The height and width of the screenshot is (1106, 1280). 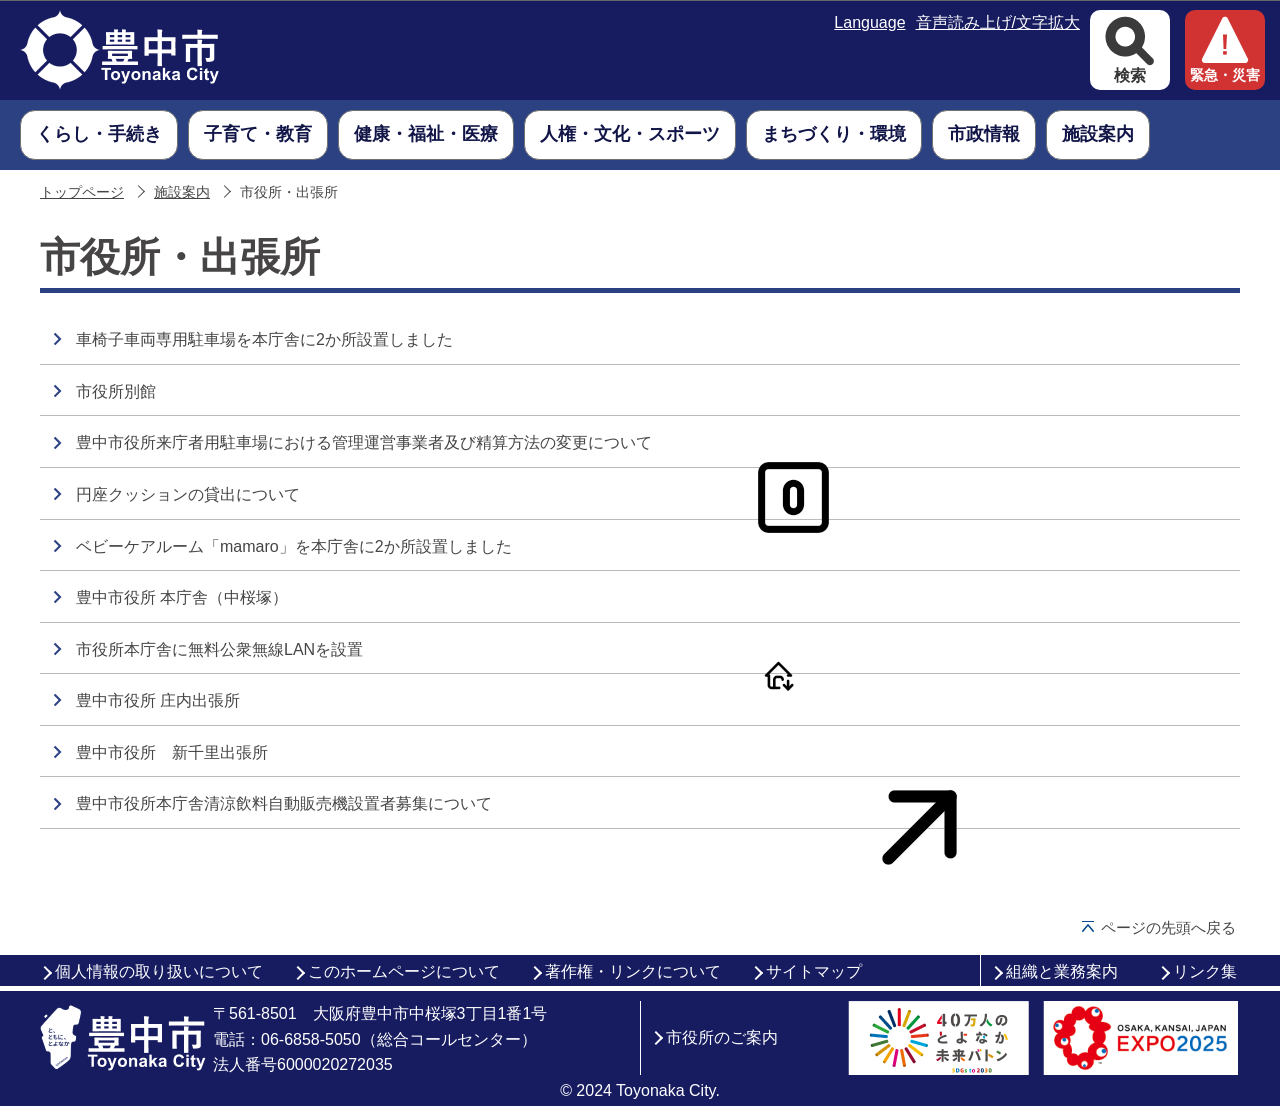 What do you see at coordinates (919, 827) in the screenshot?
I see `open link in new tab or window` at bounding box center [919, 827].